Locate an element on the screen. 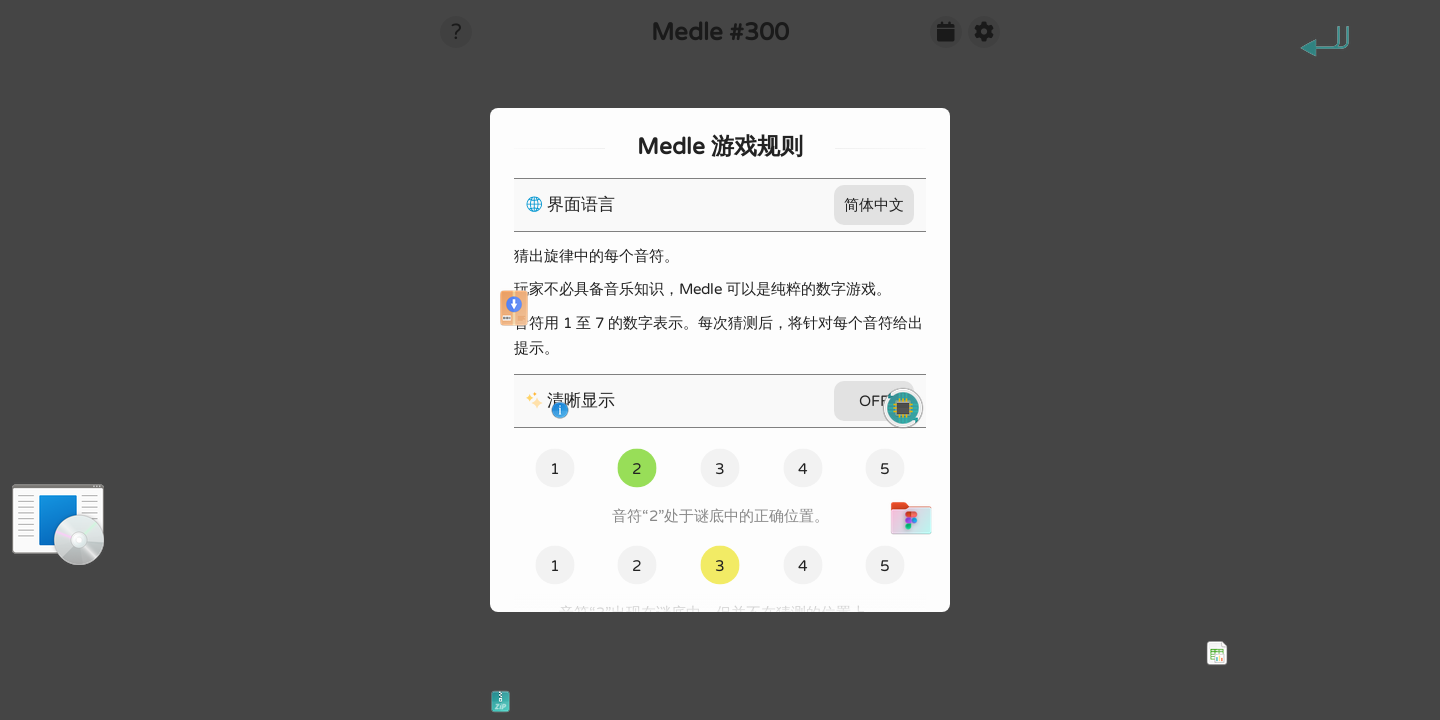  open folder containing figma design files is located at coordinates (911, 519).